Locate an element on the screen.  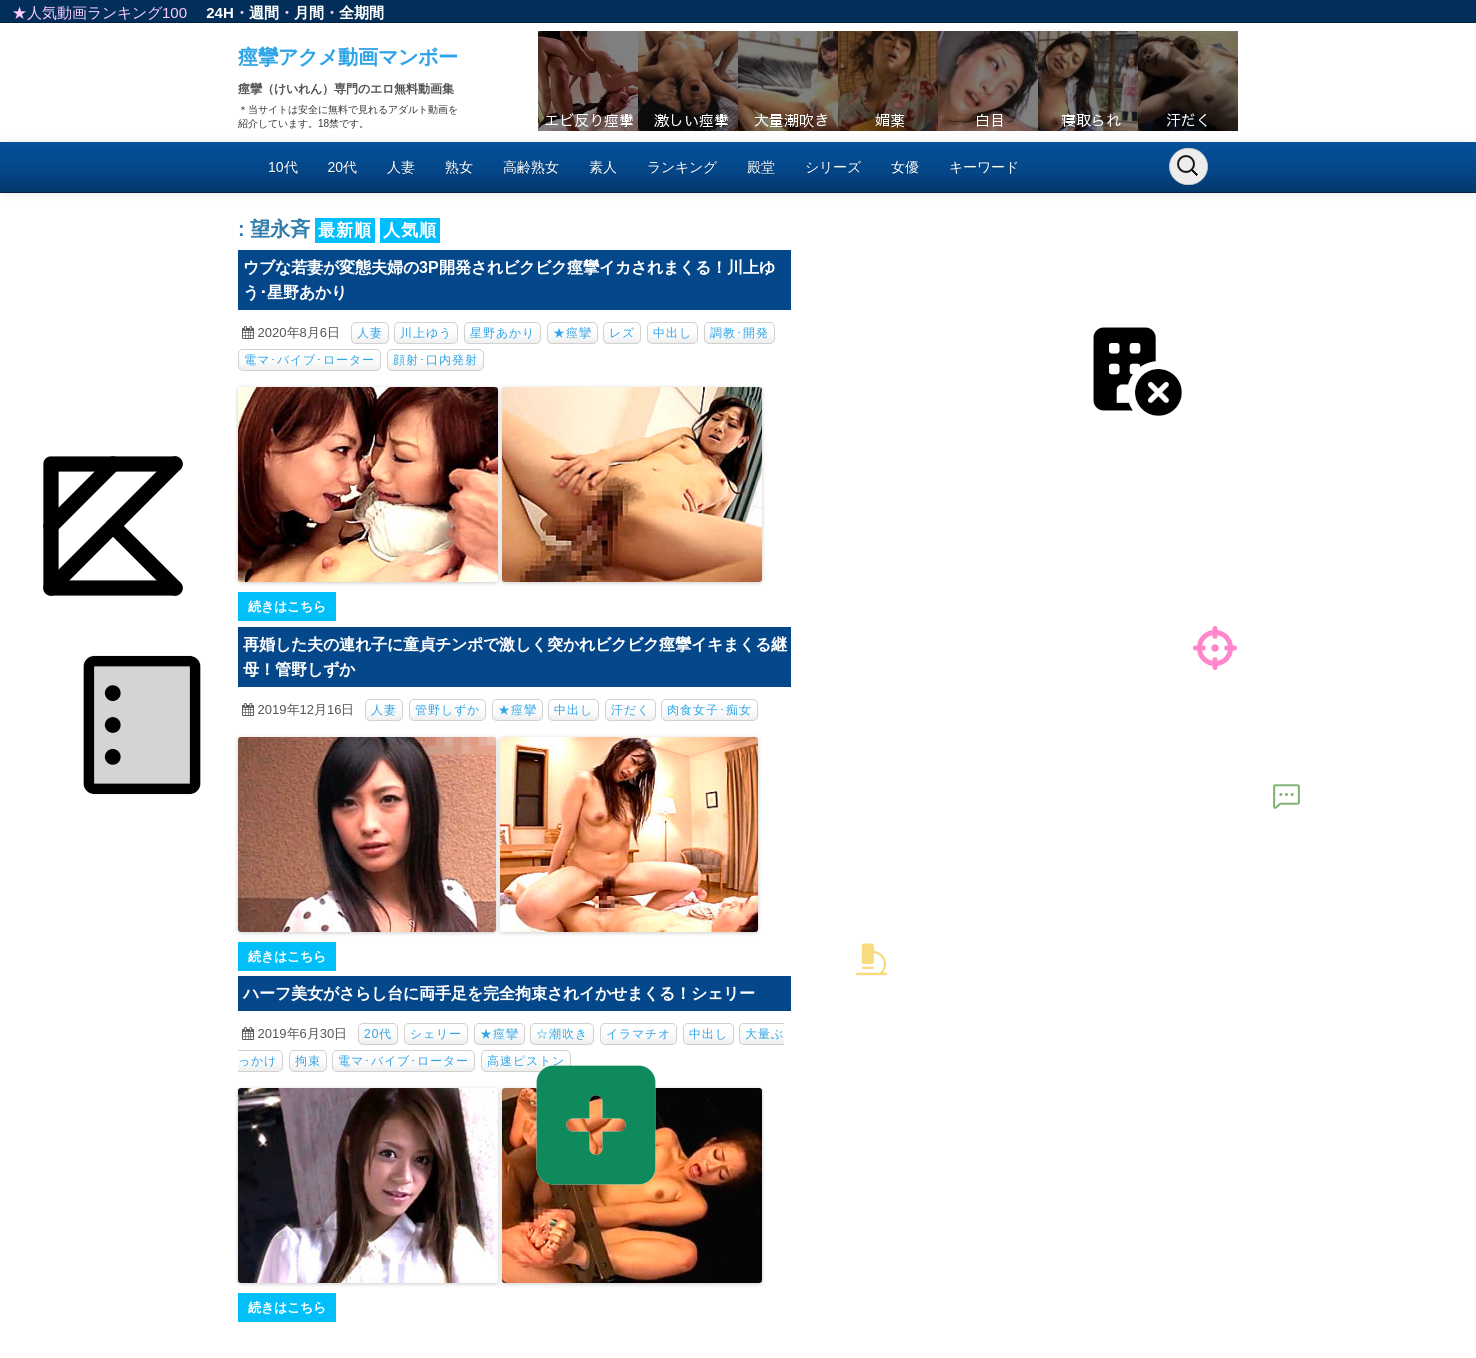
center map on current location is located at coordinates (1215, 648).